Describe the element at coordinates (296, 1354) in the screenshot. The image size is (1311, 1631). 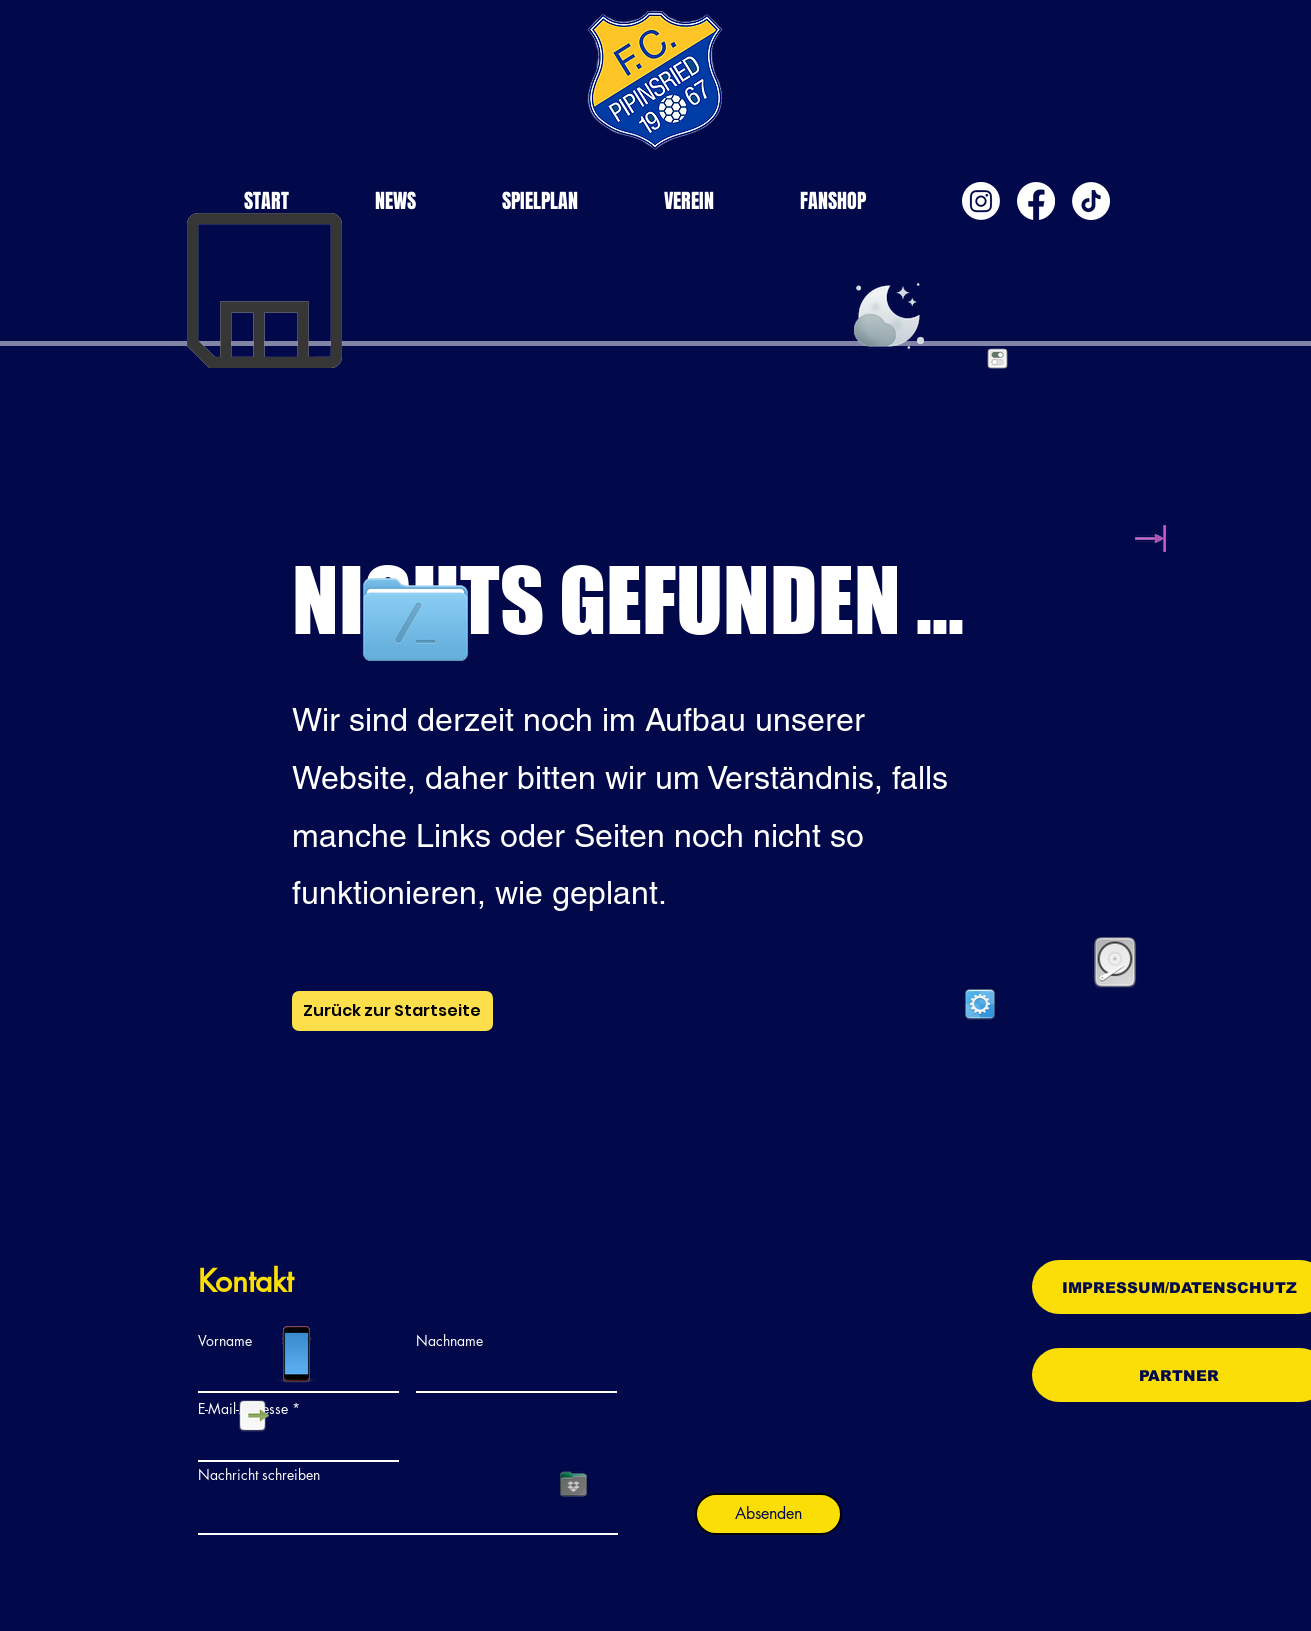
I see `iPhone 8 Plus device icon in red/product red color` at that location.